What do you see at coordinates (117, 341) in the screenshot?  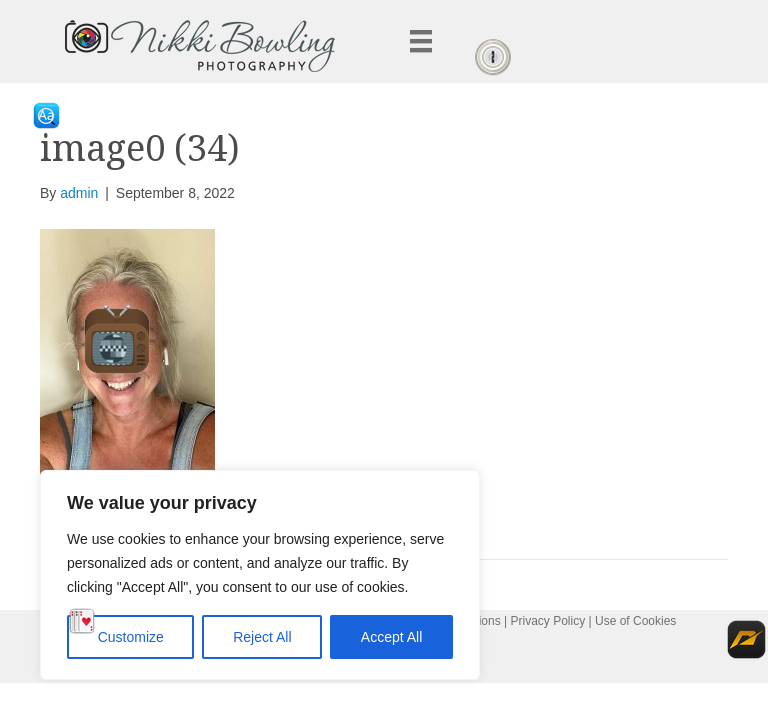 I see `open Televido app` at bounding box center [117, 341].